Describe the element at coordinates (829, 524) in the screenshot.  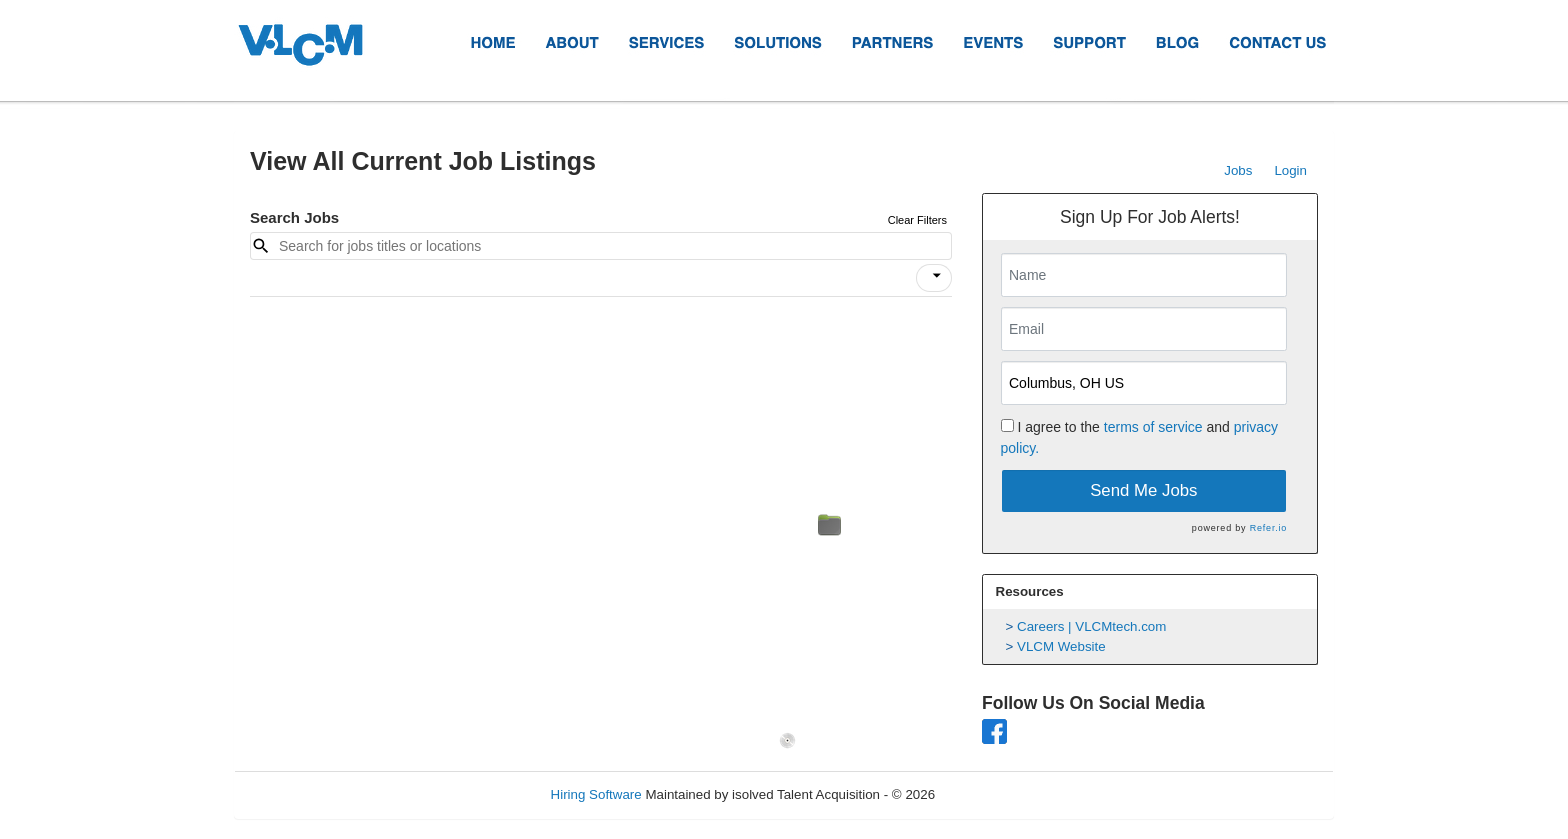
I see `open a folder or directory` at that location.